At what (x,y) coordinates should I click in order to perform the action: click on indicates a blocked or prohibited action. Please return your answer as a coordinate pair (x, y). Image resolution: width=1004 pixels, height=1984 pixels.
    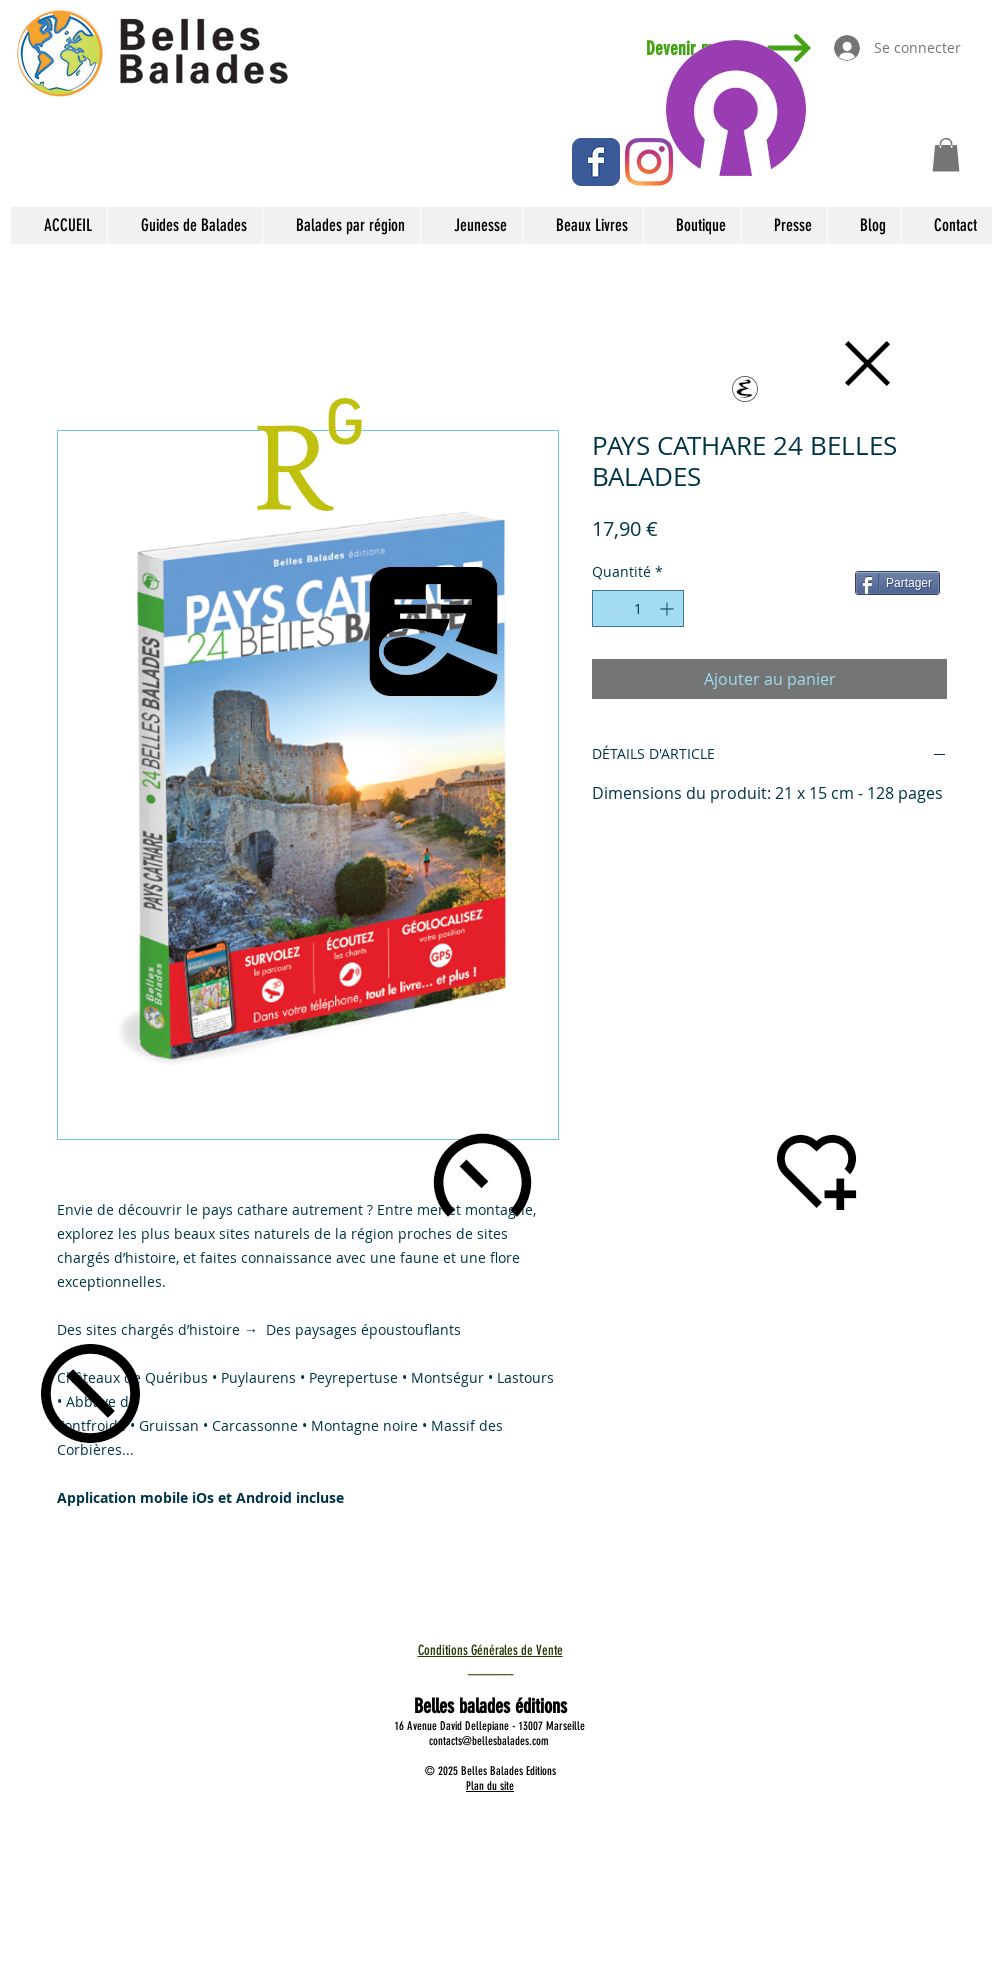
    Looking at the image, I should click on (90, 1393).